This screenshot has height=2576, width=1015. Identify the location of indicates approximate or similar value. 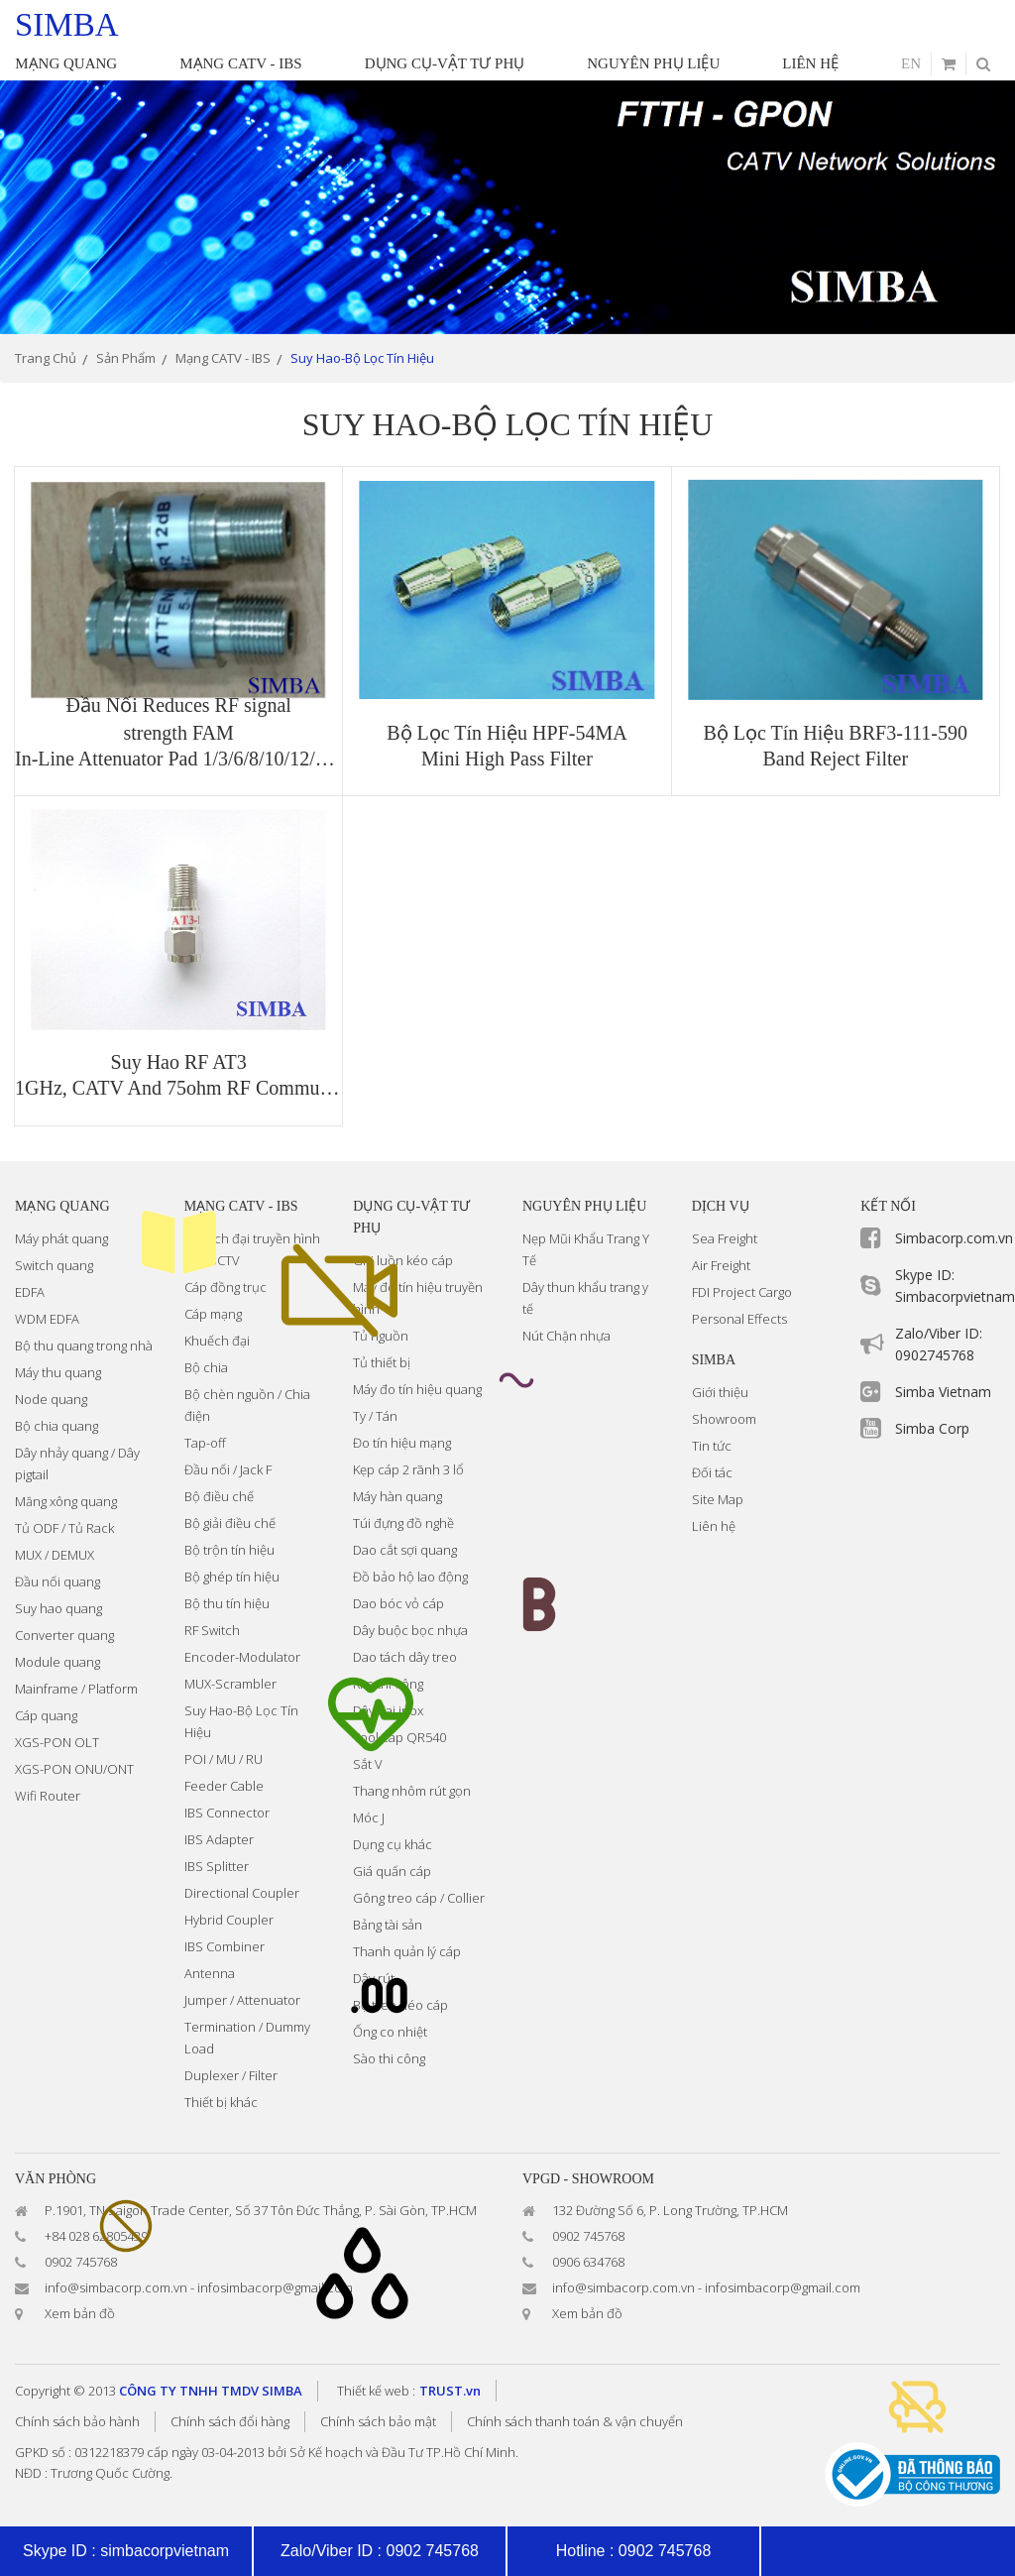
(516, 1380).